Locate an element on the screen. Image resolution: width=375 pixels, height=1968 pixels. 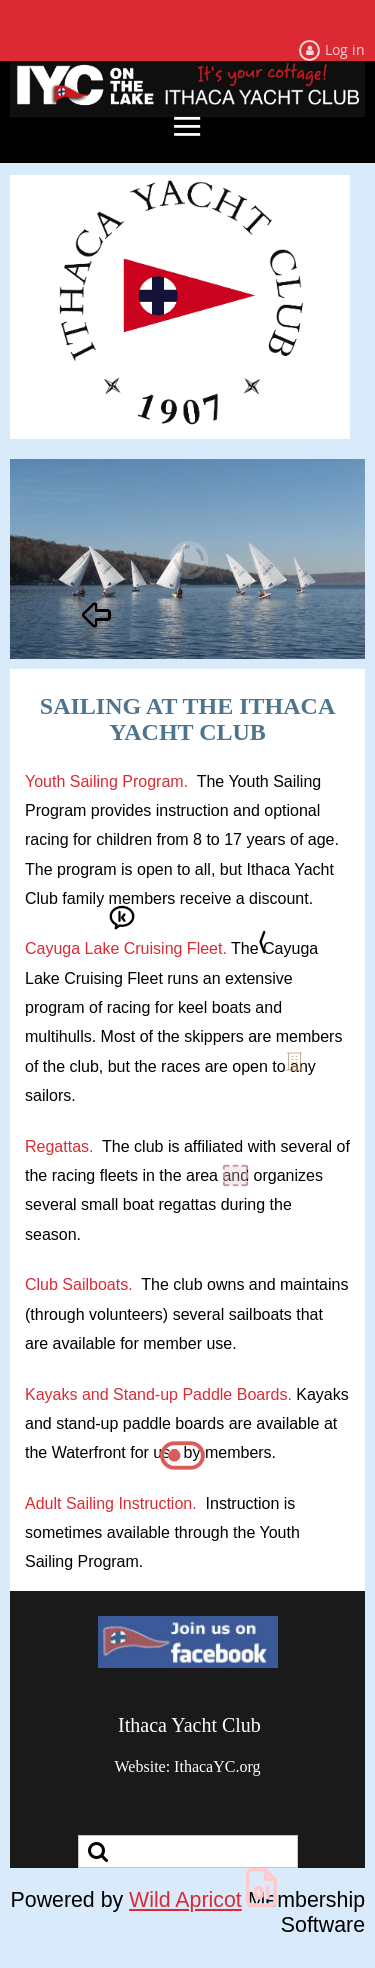
view company or business information is located at coordinates (294, 1061).